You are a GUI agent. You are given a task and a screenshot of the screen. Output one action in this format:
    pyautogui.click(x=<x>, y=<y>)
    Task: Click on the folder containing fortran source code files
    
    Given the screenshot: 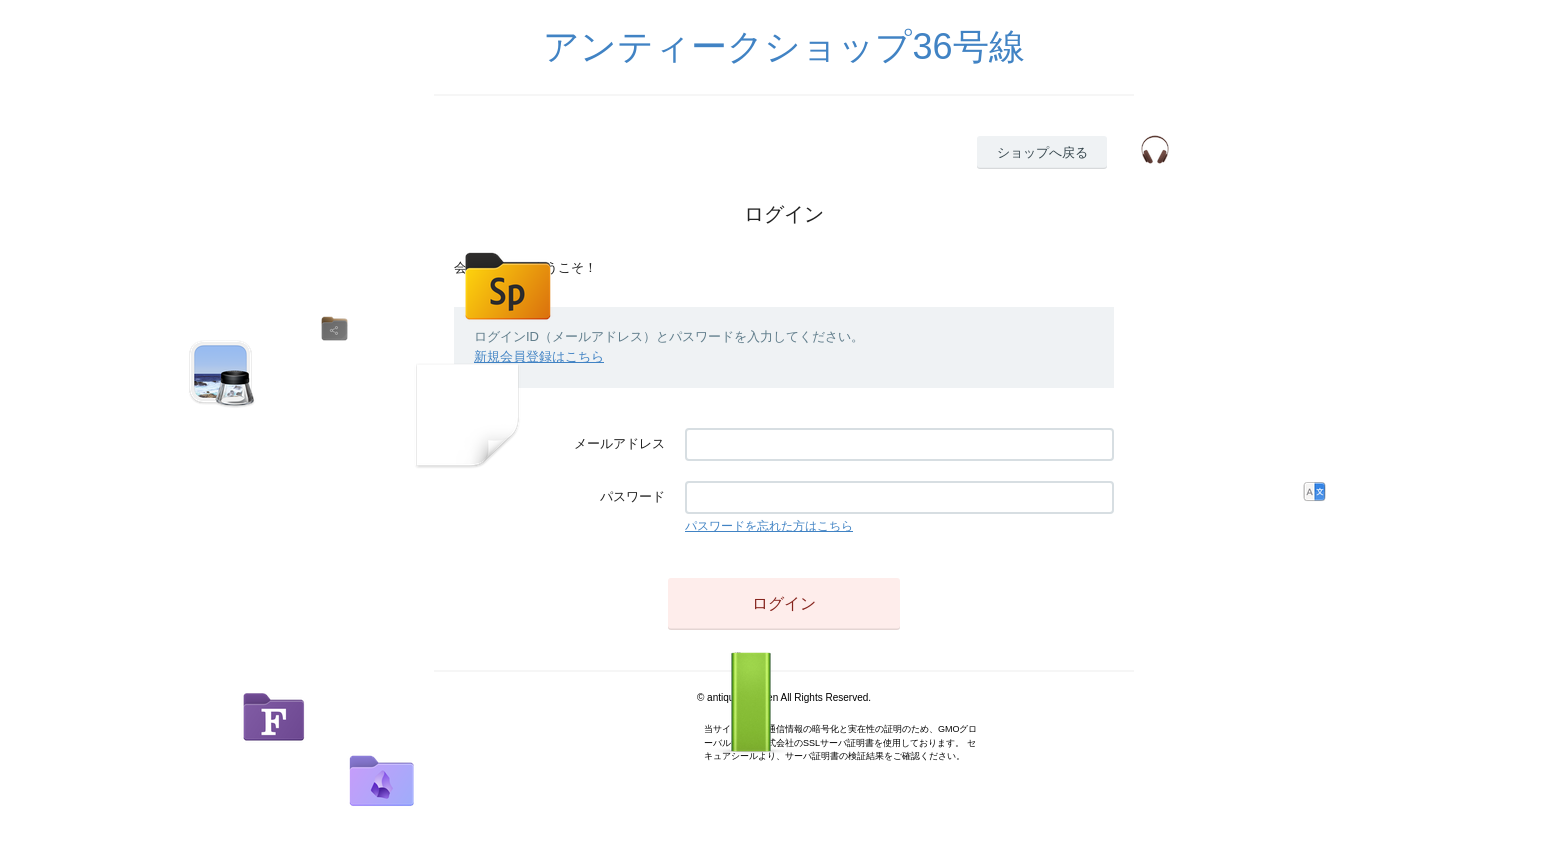 What is the action you would take?
    pyautogui.click(x=273, y=718)
    